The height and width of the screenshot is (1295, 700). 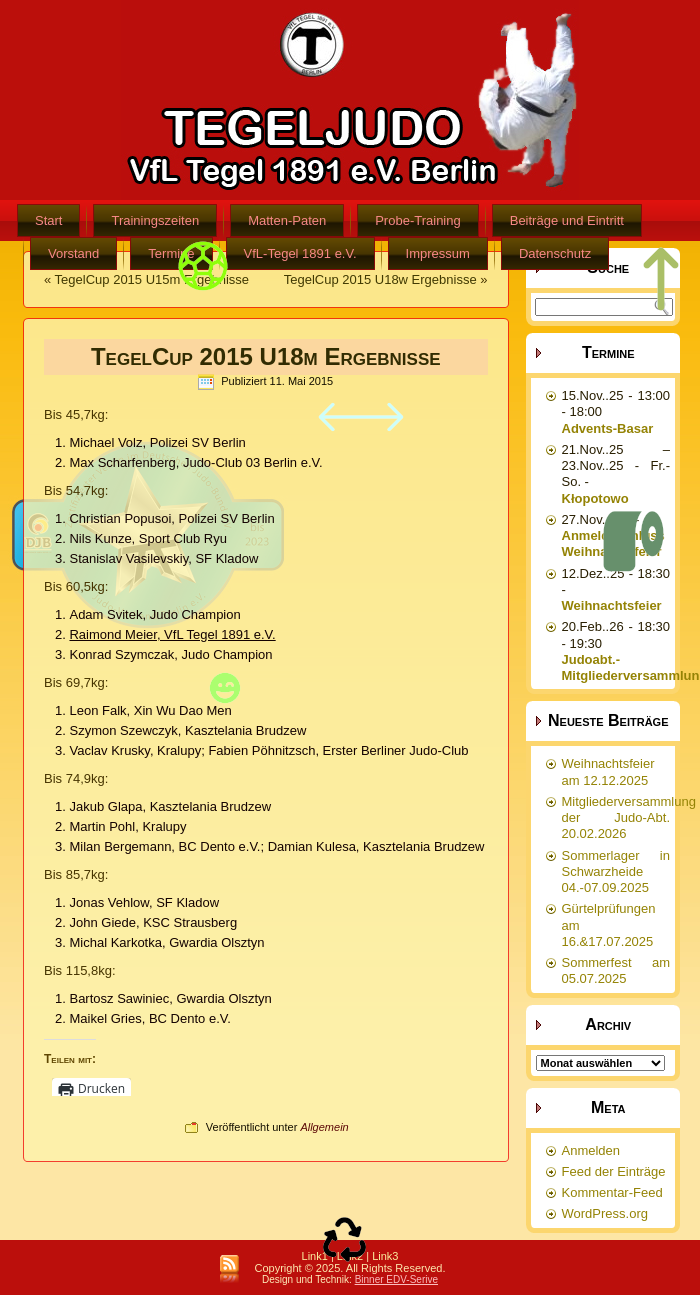 What do you see at coordinates (361, 417) in the screenshot?
I see `resize element horizontally` at bounding box center [361, 417].